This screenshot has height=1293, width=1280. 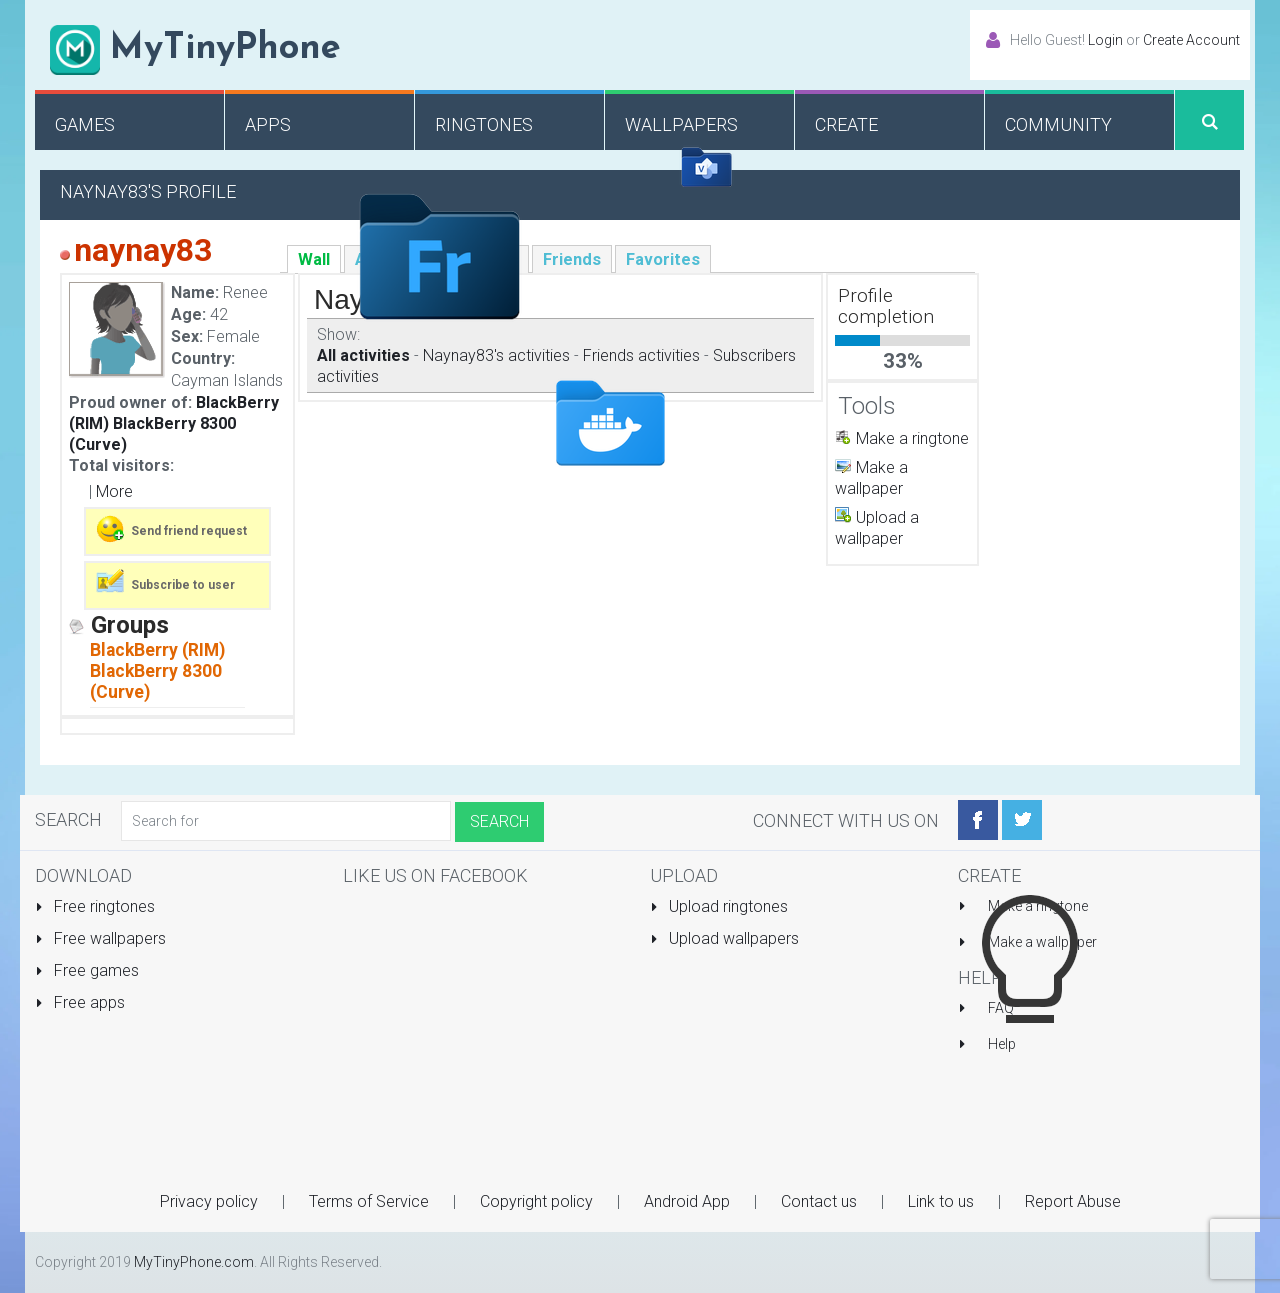 What do you see at coordinates (1030, 959) in the screenshot?
I see `view music suggestions and recommendations` at bounding box center [1030, 959].